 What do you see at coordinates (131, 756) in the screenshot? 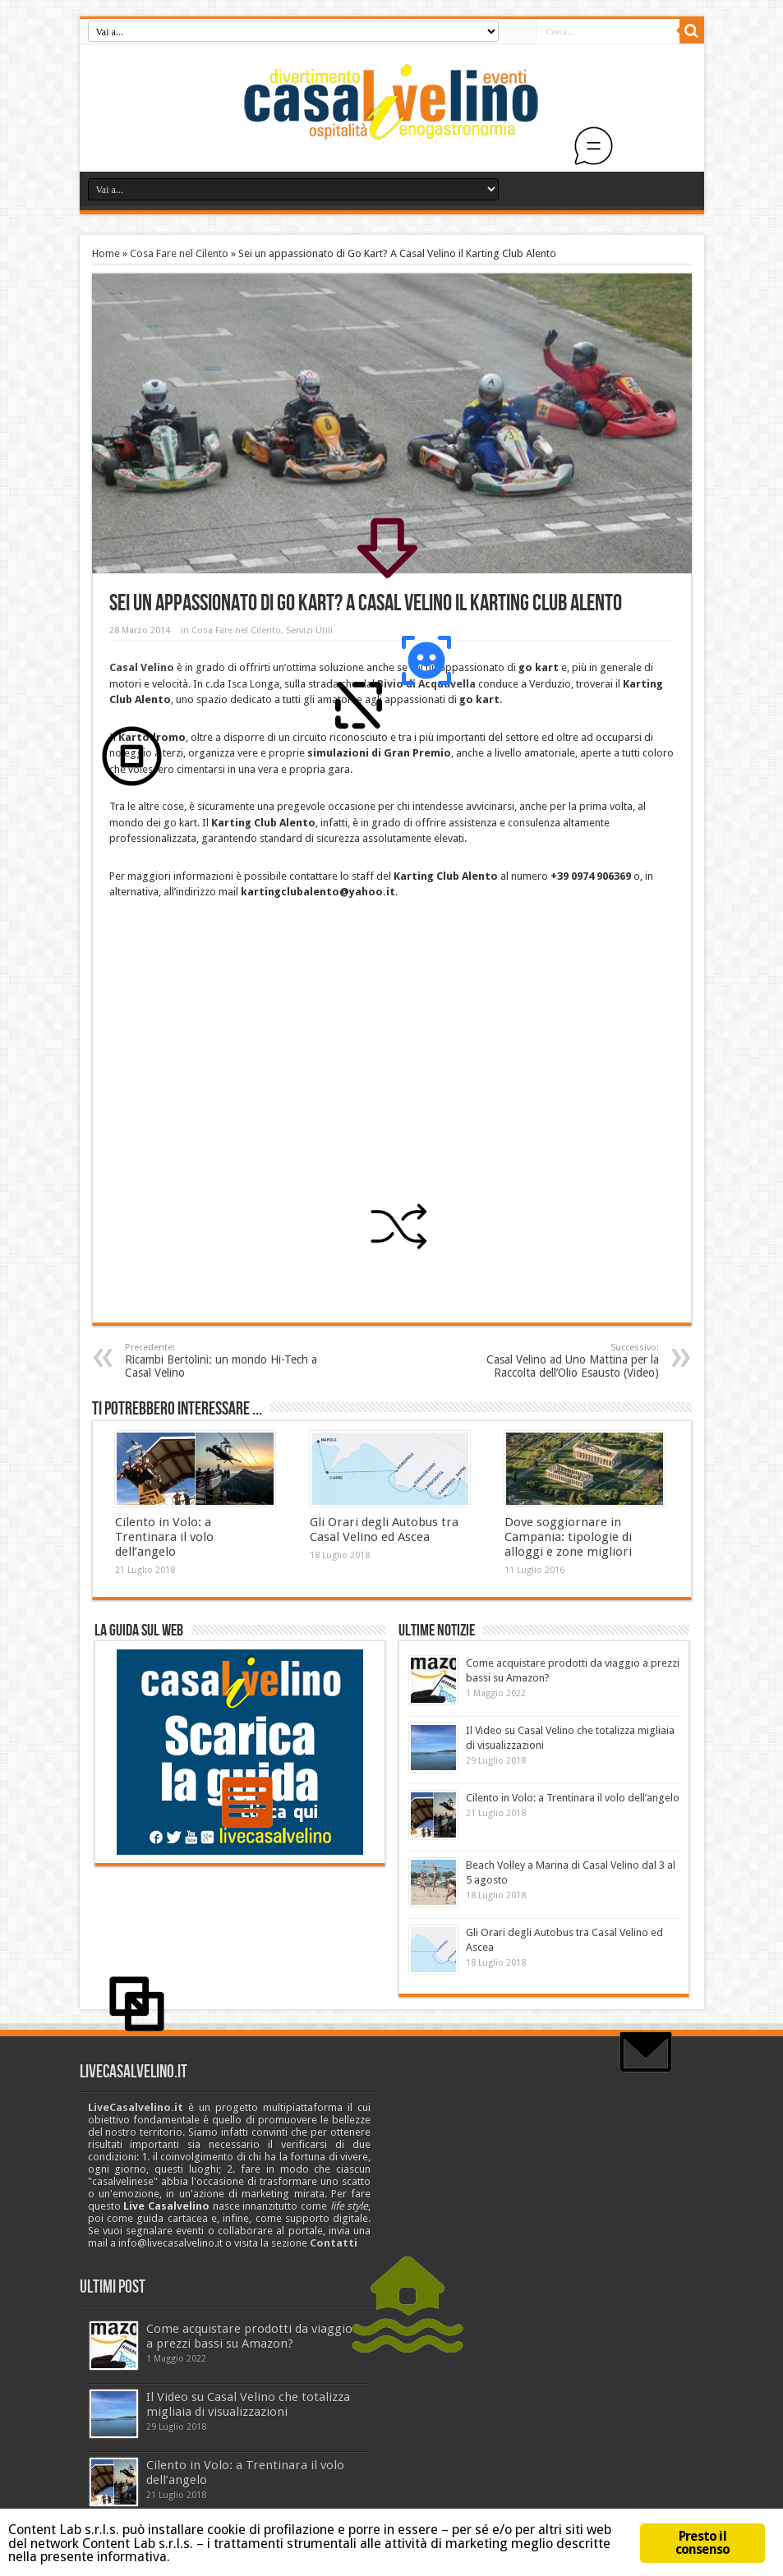
I see `stop media playback` at bounding box center [131, 756].